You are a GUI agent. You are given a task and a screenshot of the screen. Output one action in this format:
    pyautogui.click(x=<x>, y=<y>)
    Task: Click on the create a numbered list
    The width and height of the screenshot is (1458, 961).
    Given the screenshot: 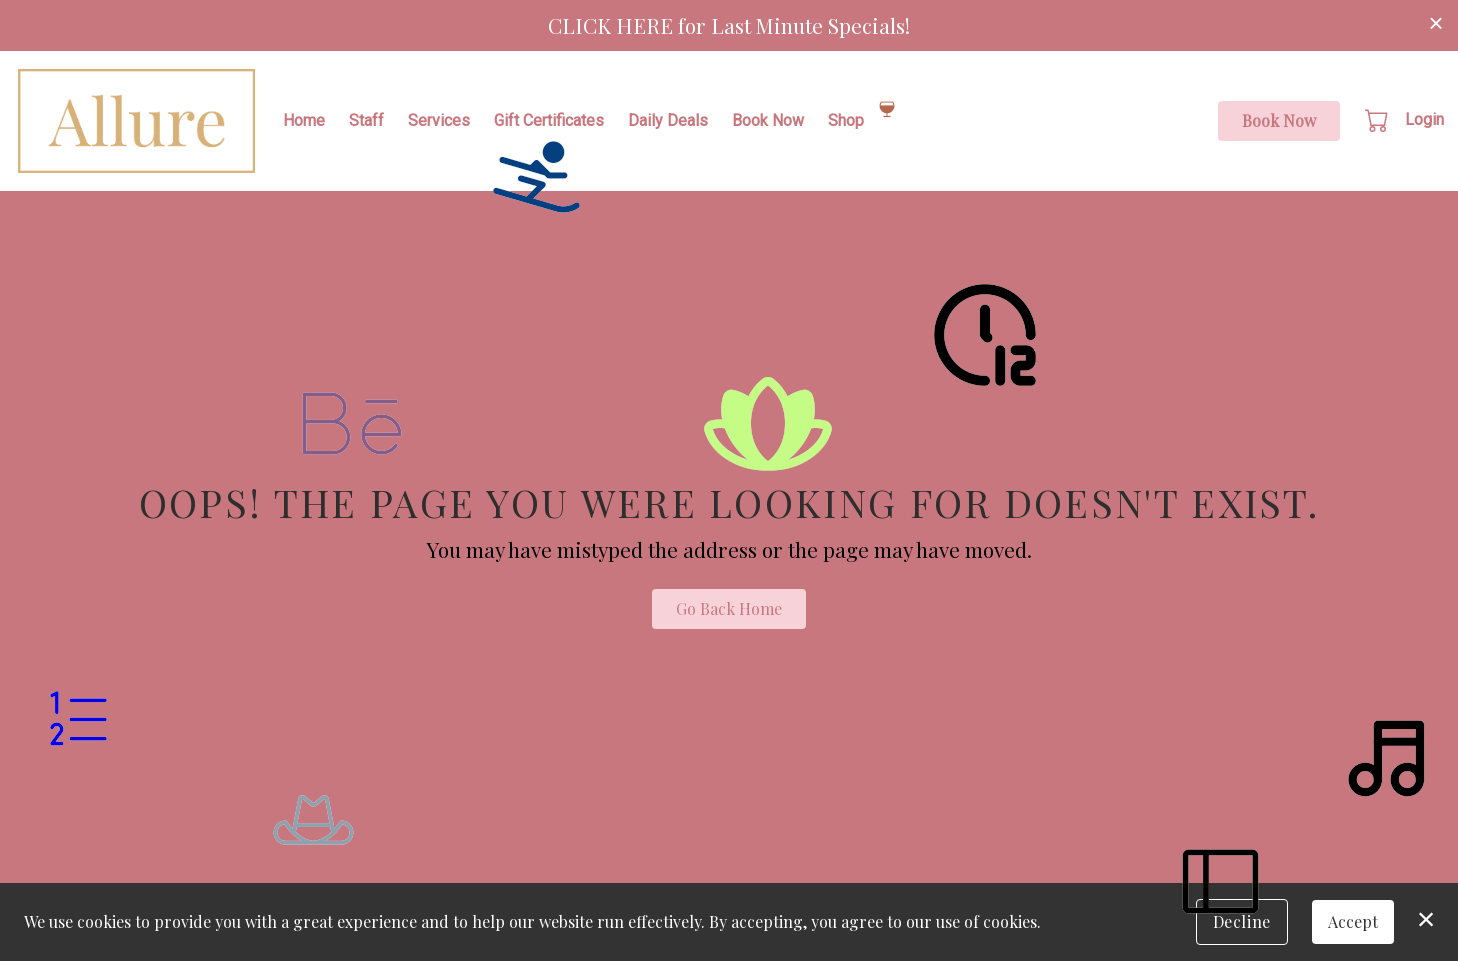 What is the action you would take?
    pyautogui.click(x=78, y=719)
    